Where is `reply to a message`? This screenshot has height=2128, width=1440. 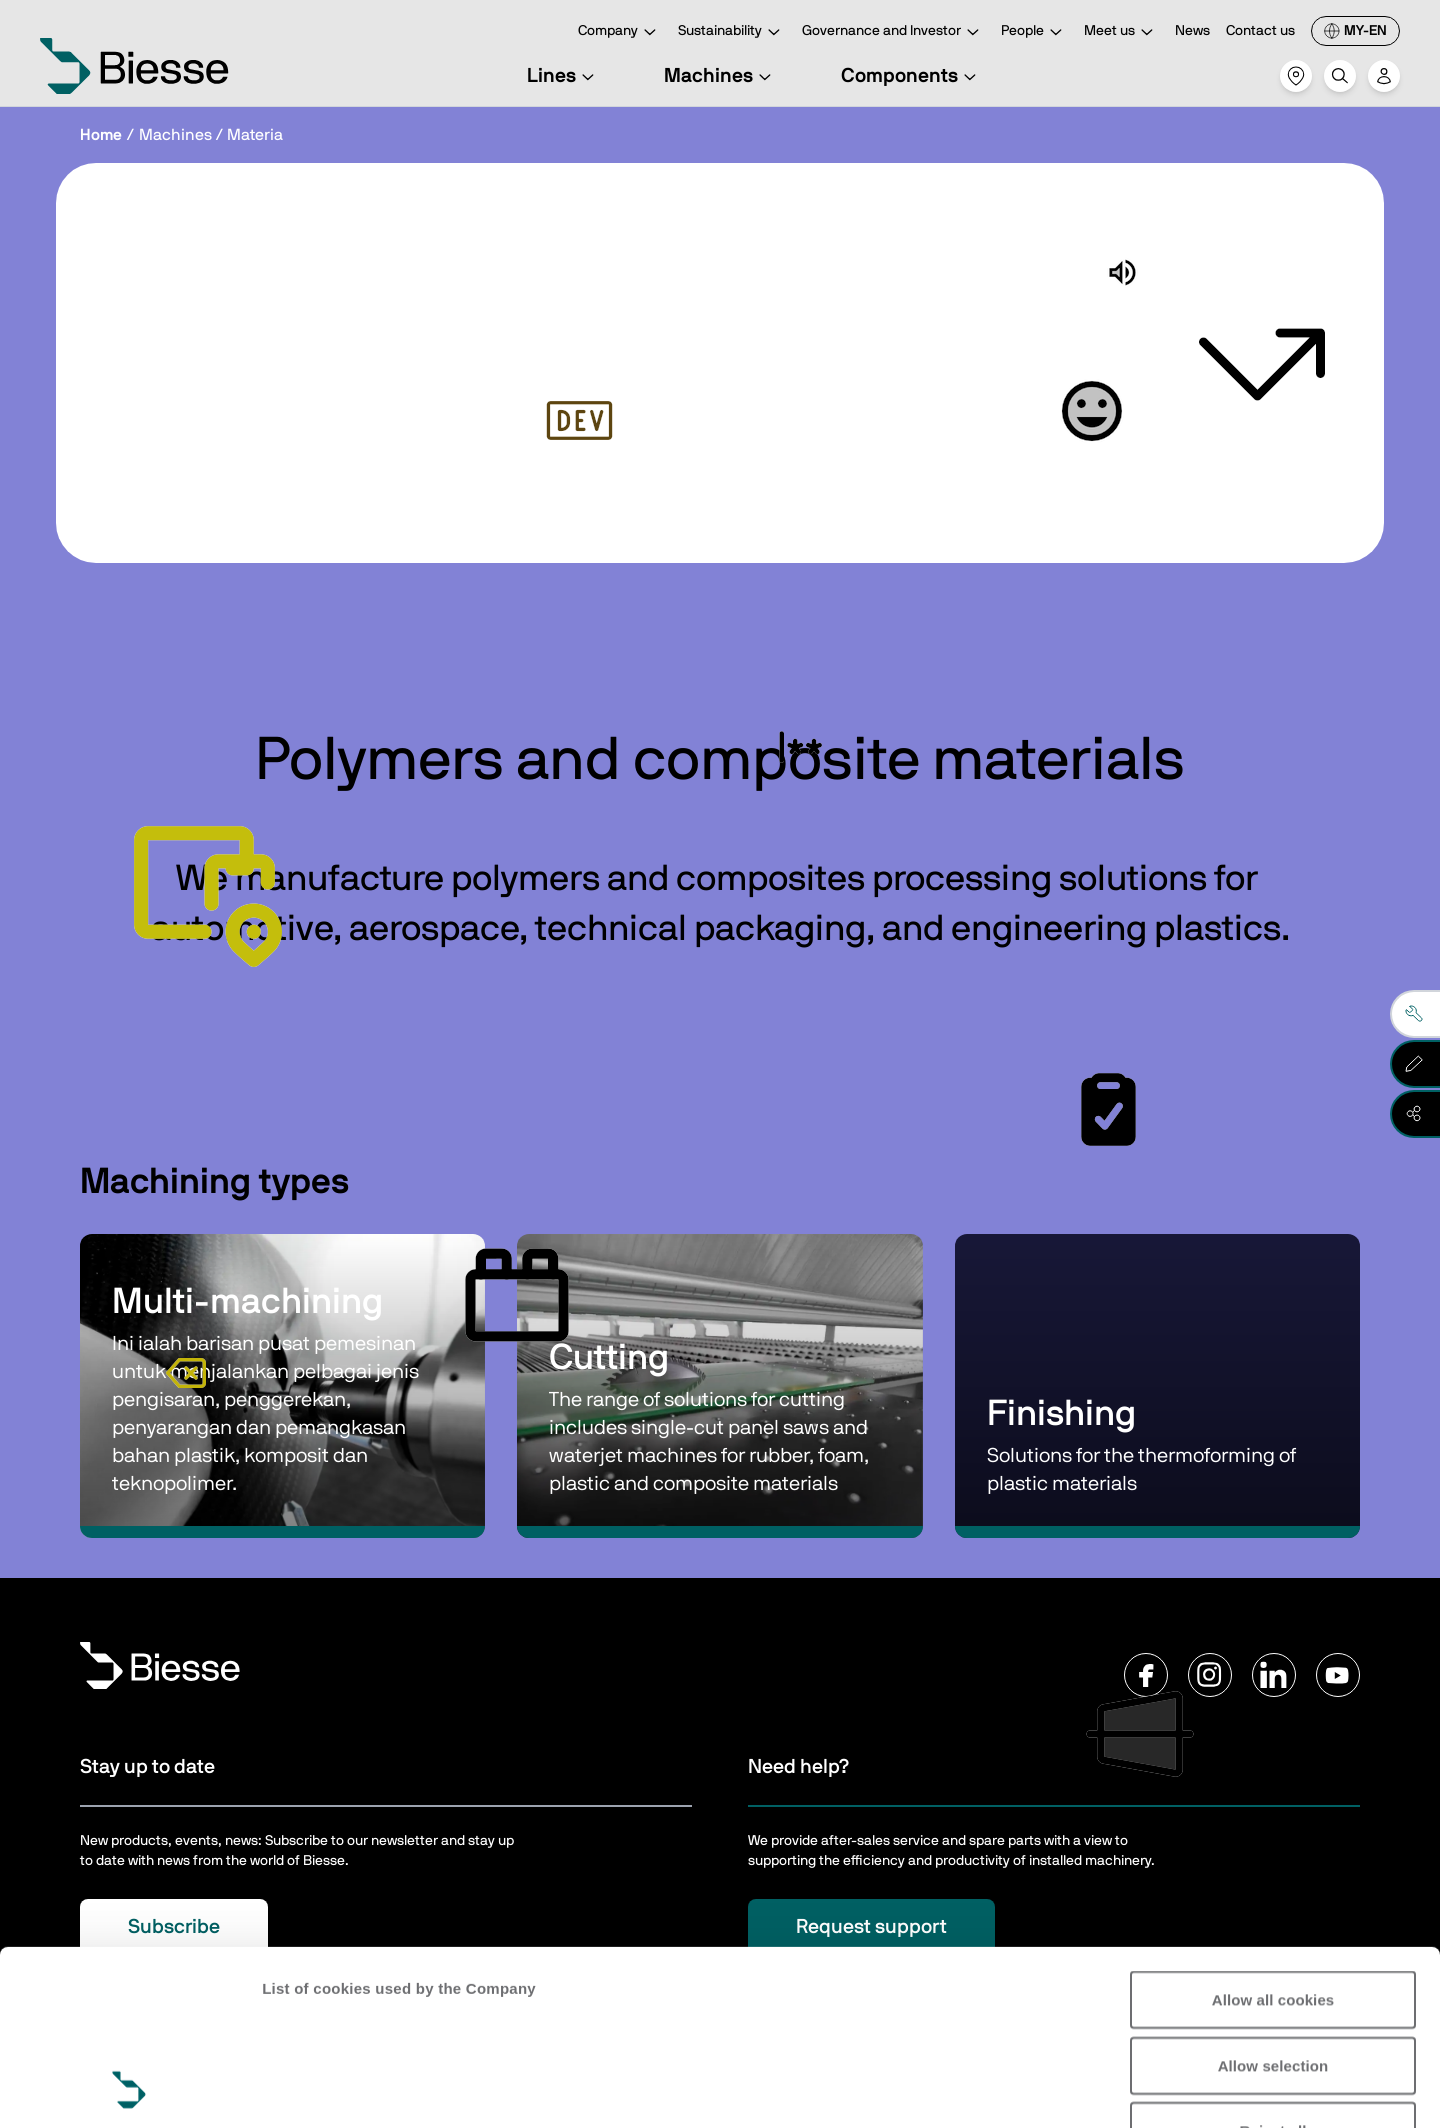 reply to a message is located at coordinates (1262, 360).